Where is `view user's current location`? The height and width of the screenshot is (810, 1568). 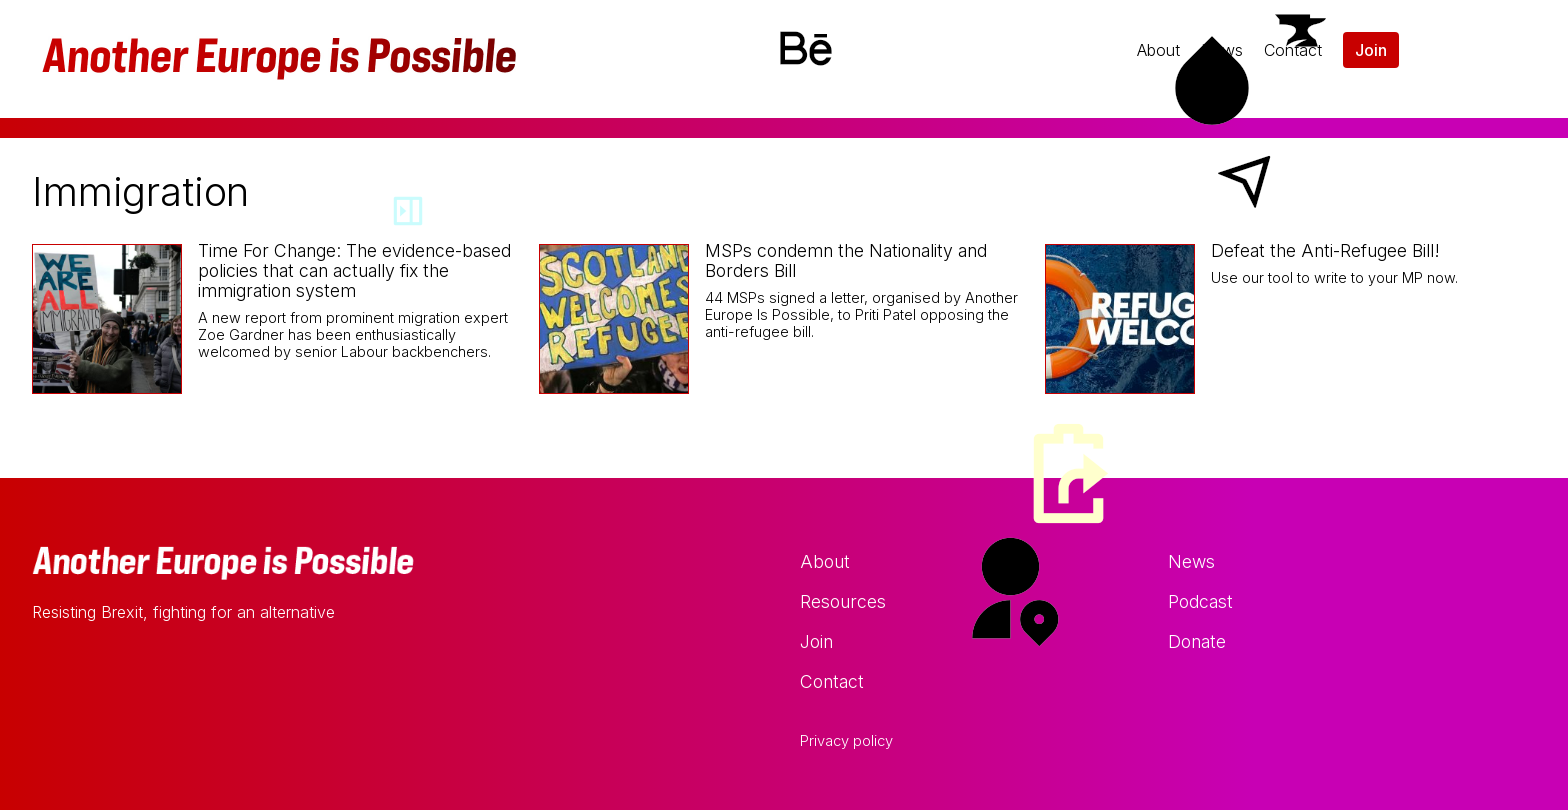 view user's current location is located at coordinates (1010, 590).